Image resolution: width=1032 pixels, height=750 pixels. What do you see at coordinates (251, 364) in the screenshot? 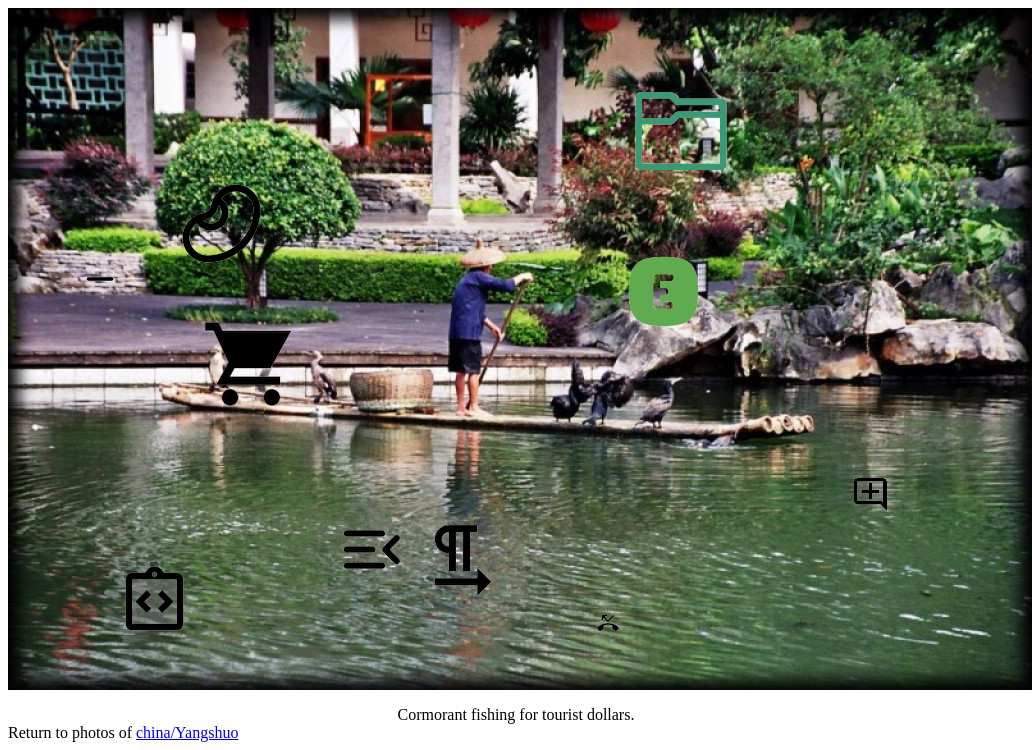
I see `view your shopping cart` at bounding box center [251, 364].